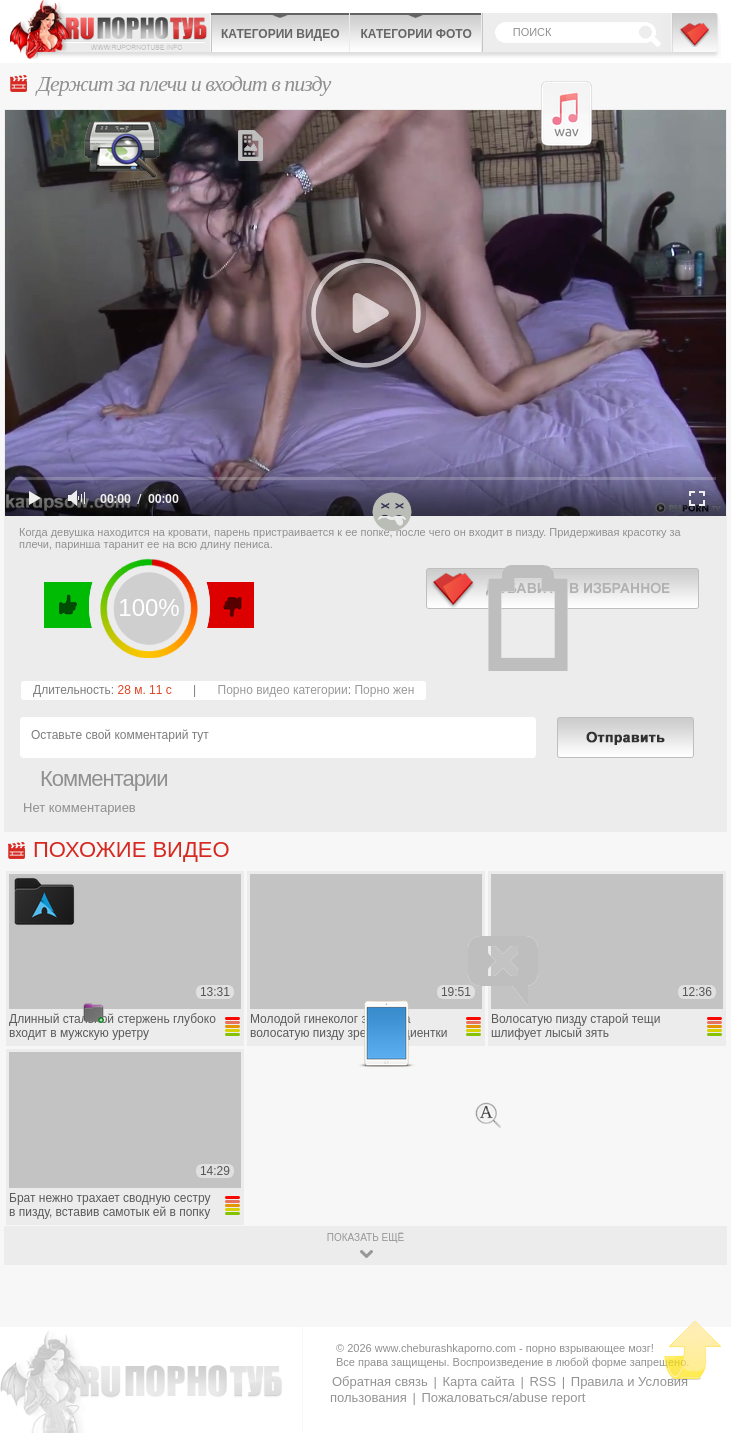 The height and width of the screenshot is (1433, 731). Describe the element at coordinates (122, 145) in the screenshot. I see `preview document before printing` at that location.